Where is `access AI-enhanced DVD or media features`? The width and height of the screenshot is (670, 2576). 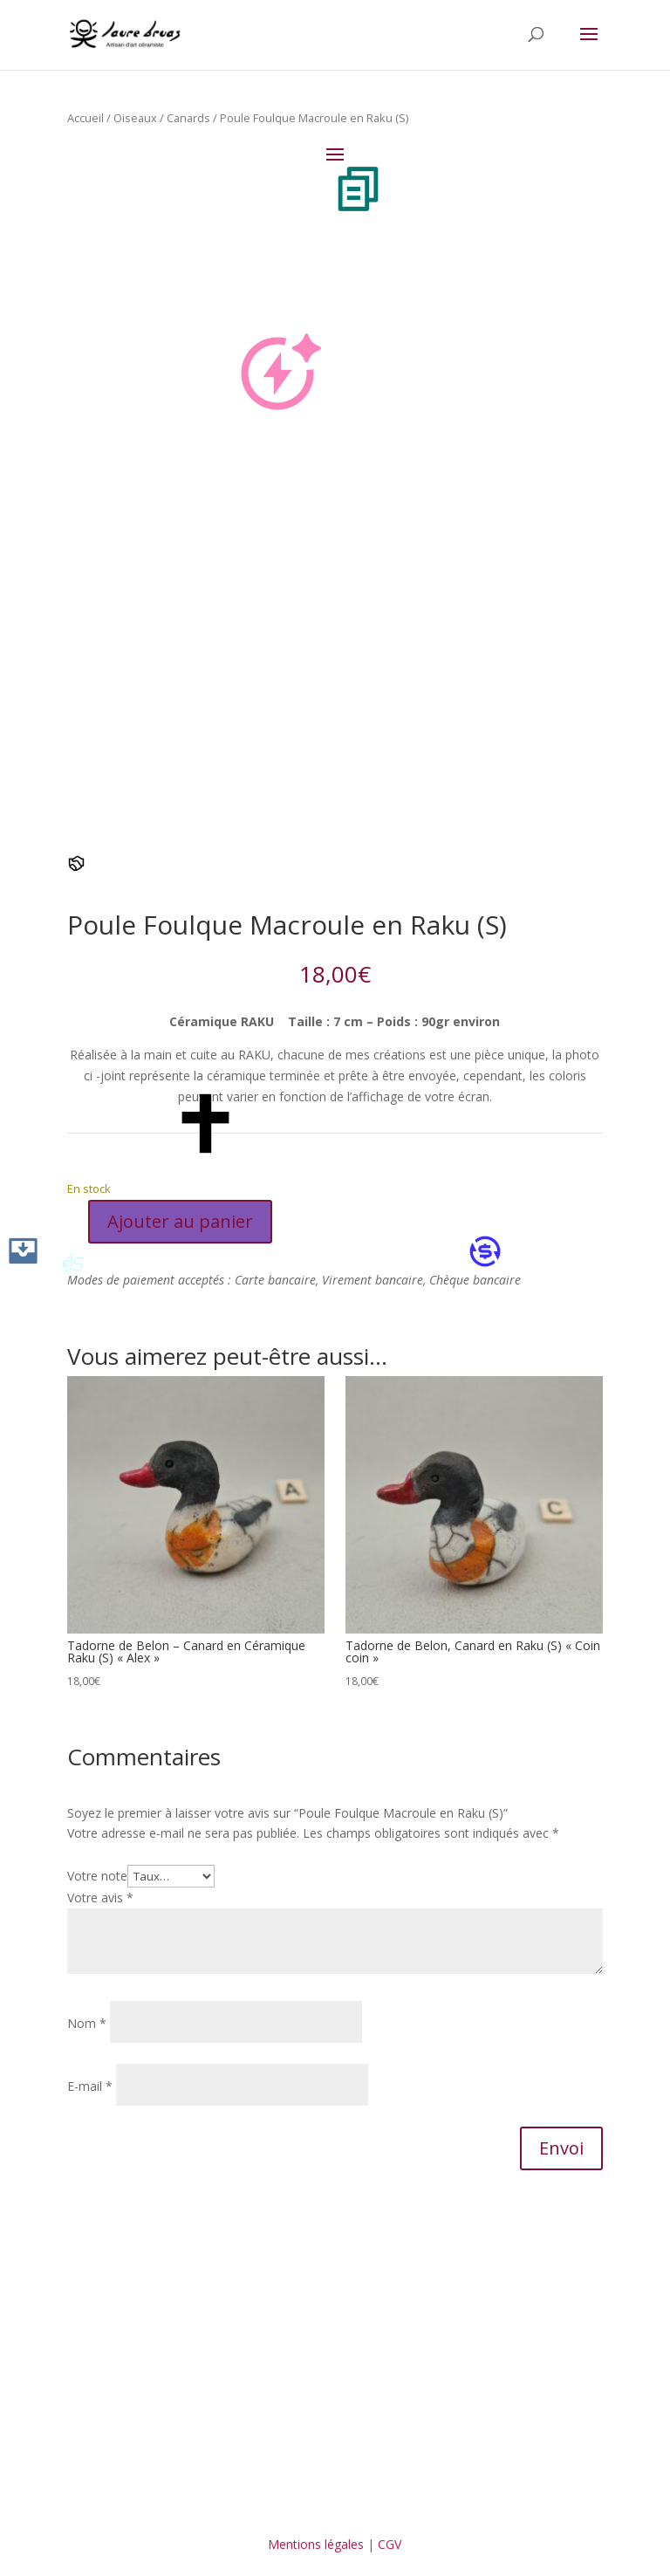
access AI-enhanced DVD or media features is located at coordinates (277, 373).